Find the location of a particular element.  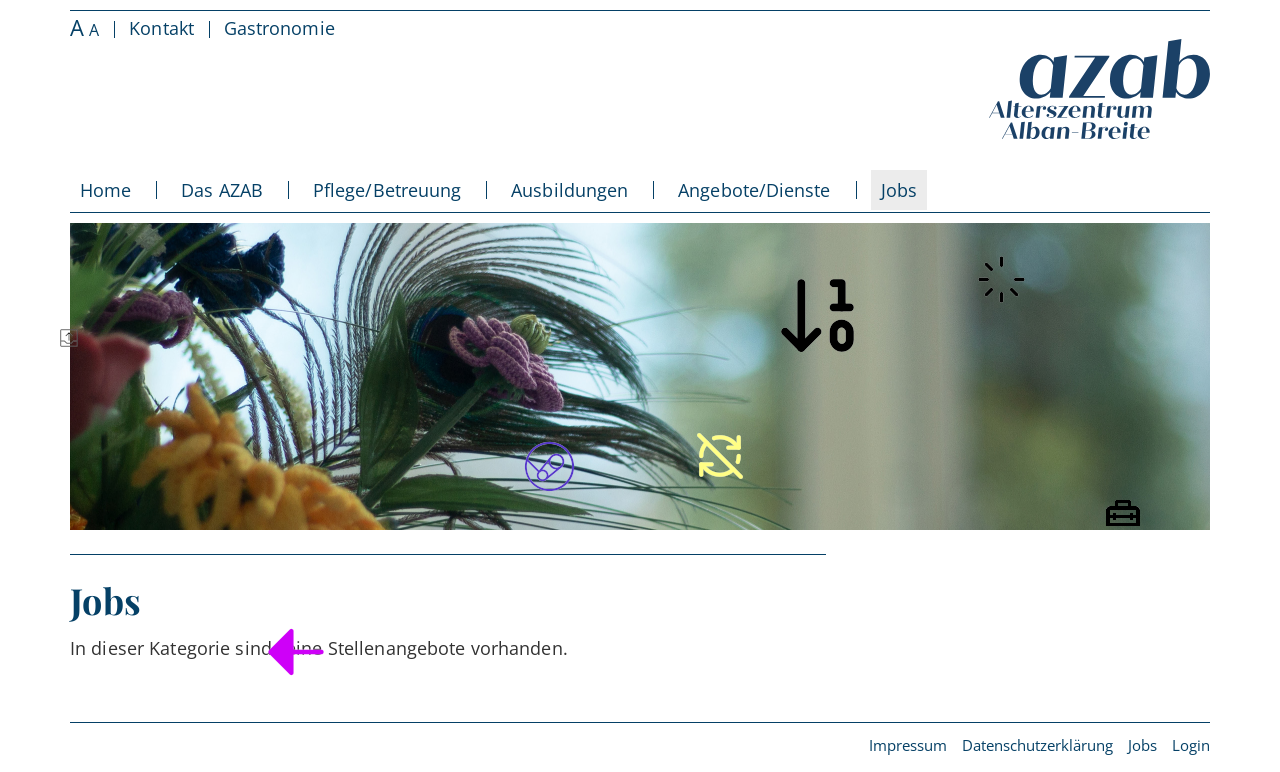

open steam gaming platform is located at coordinates (549, 466).